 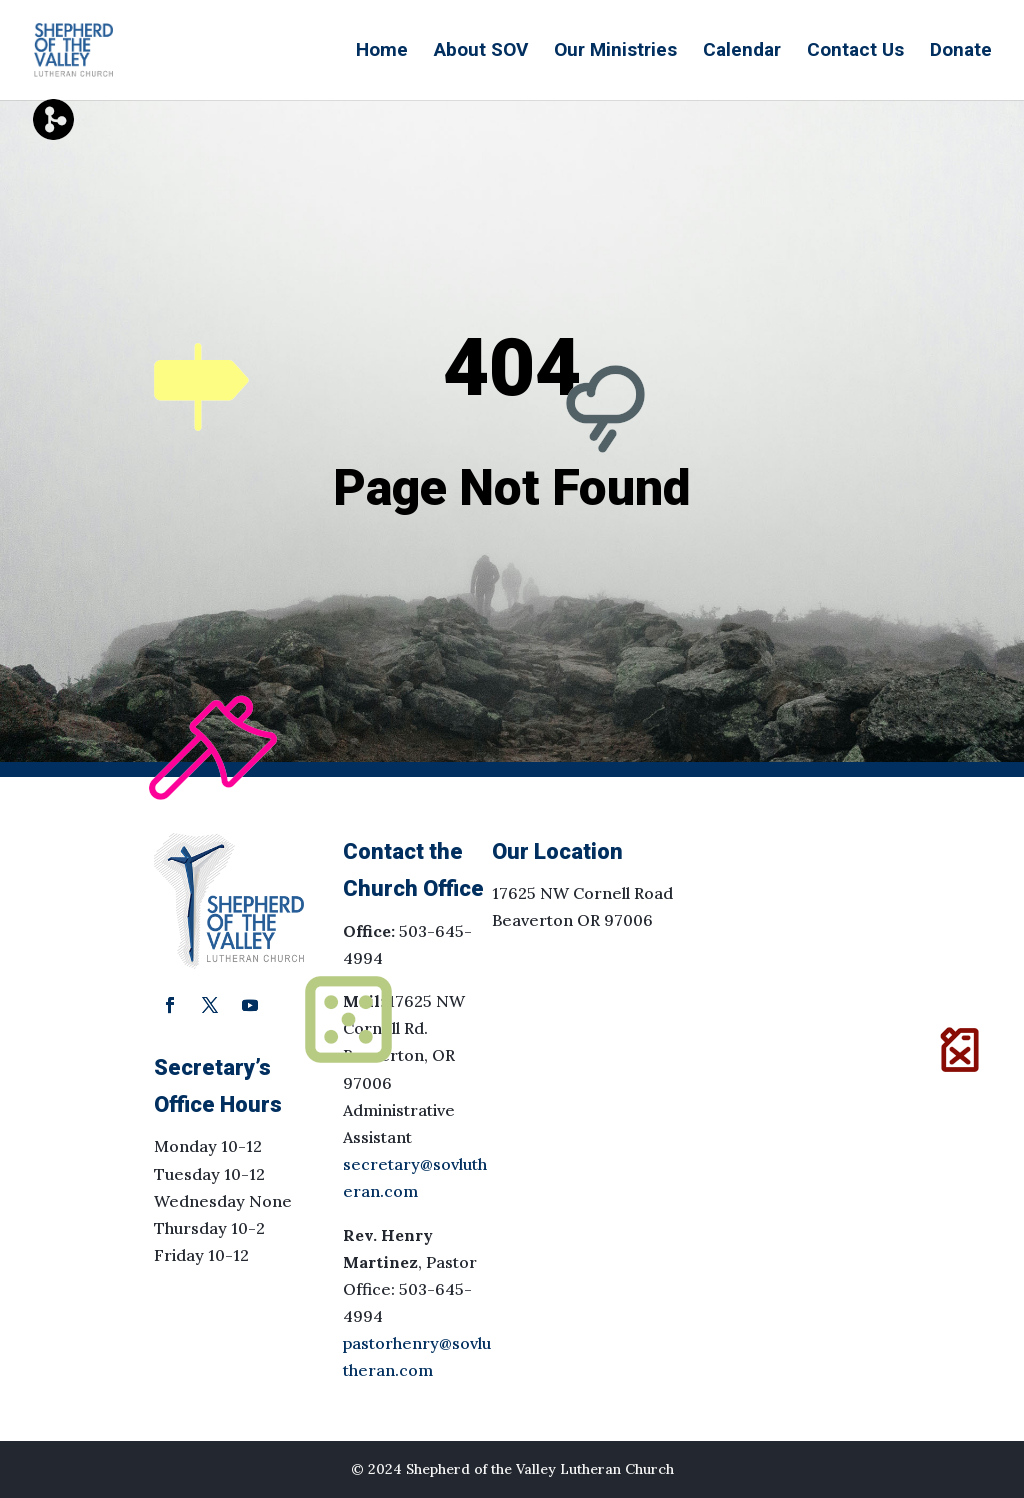 I want to click on navigate to directions or wayfinding, so click(x=198, y=387).